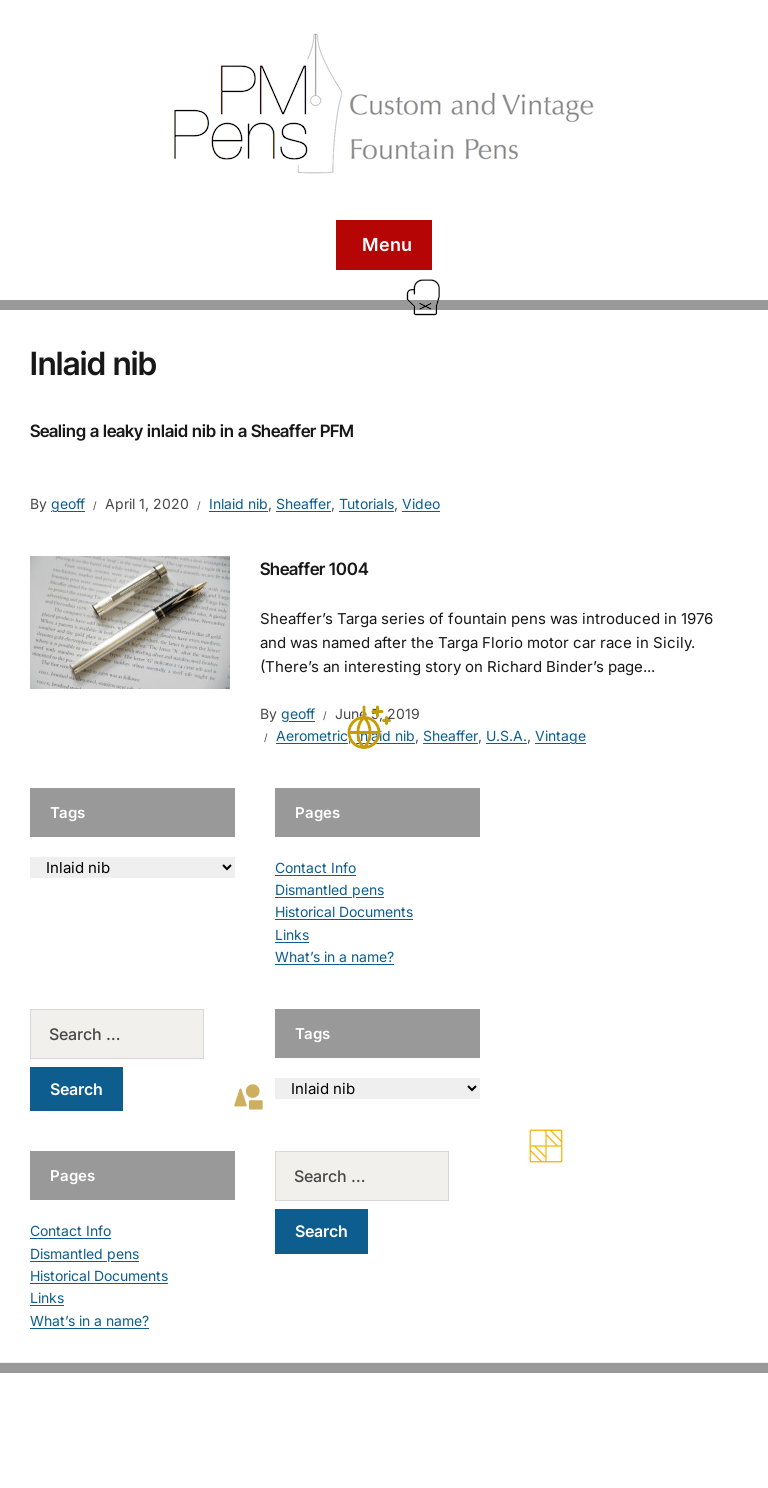 This screenshot has width=768, height=1488. Describe the element at coordinates (249, 1098) in the screenshot. I see `access shape tools or drawing options` at that location.